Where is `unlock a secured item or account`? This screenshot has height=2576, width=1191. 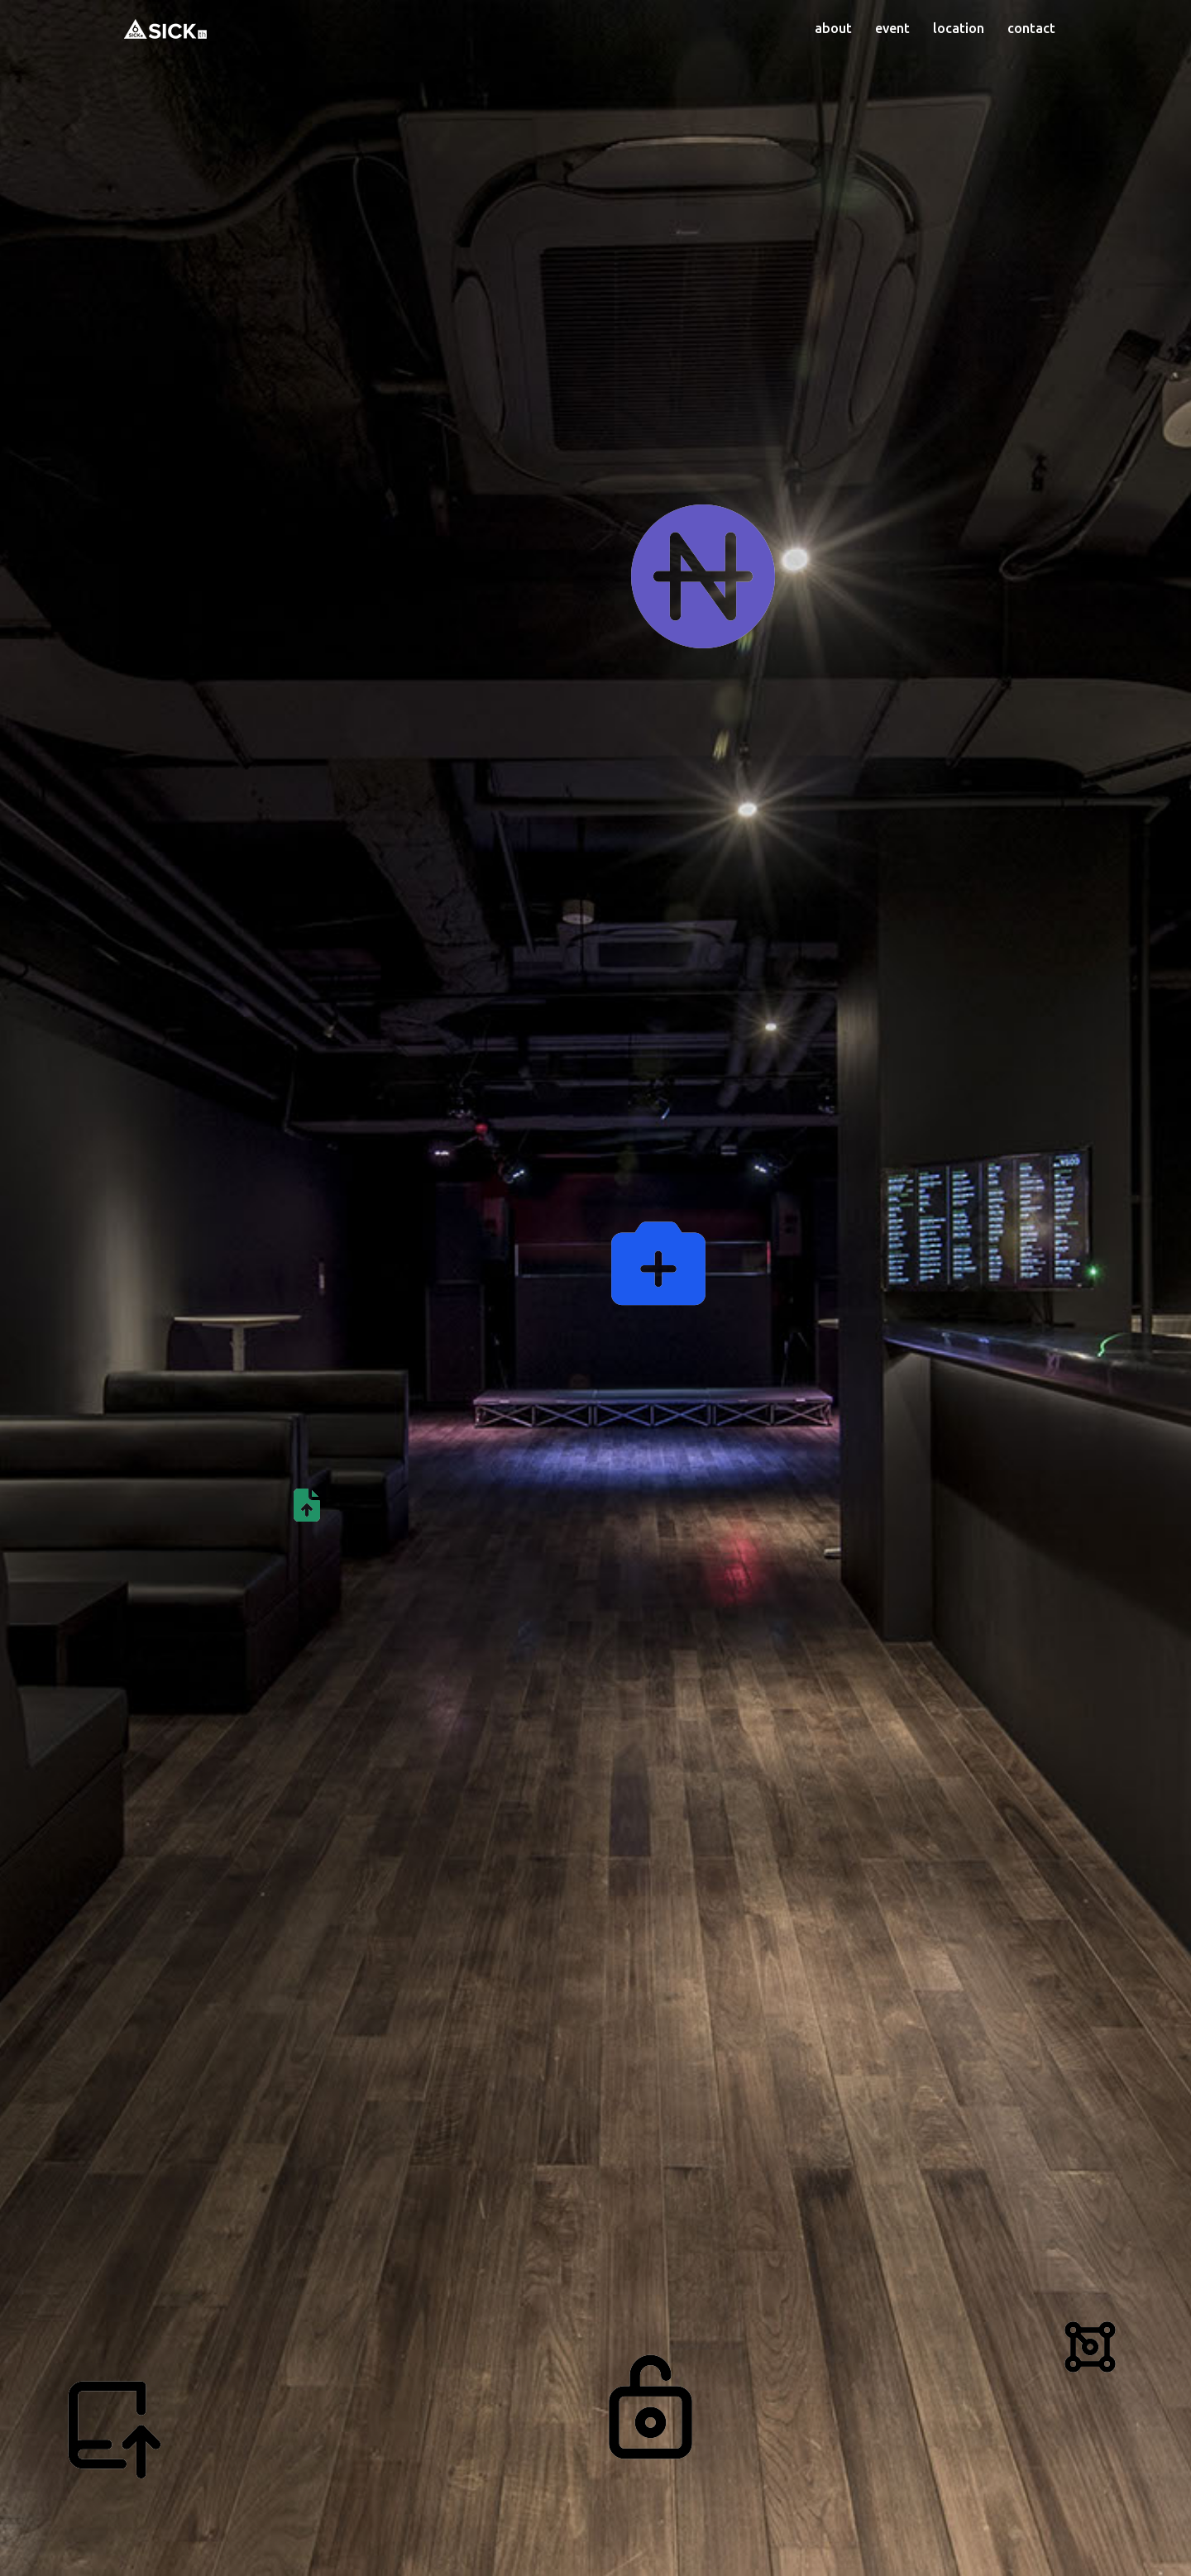
unlock a secured item or account is located at coordinates (650, 2406).